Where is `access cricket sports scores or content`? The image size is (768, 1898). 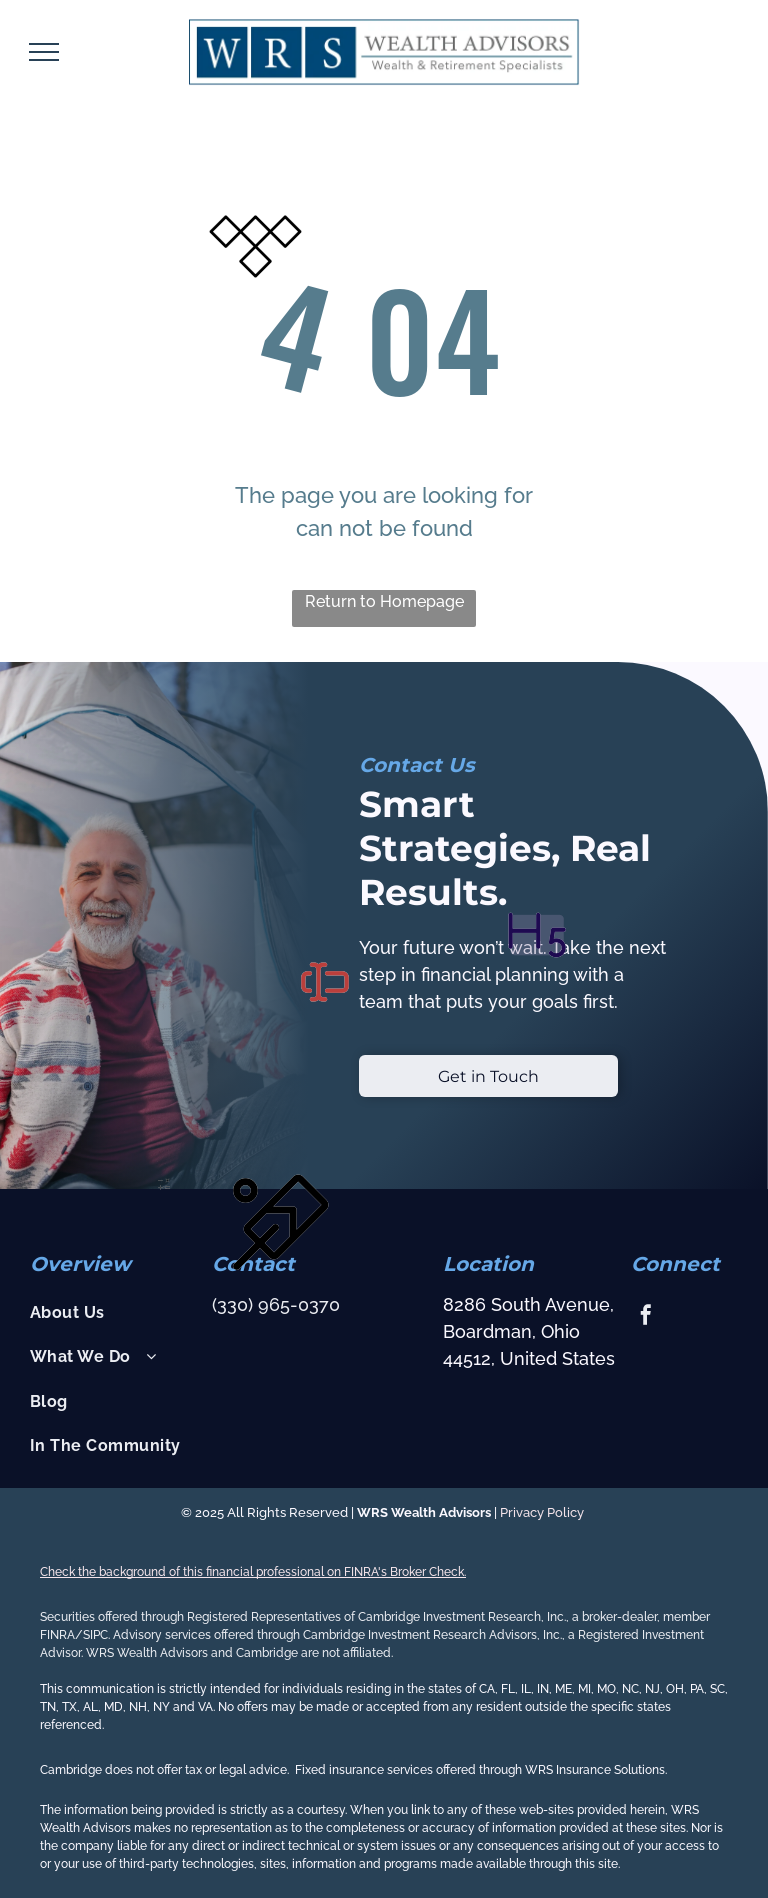
access cricket sports scores or content is located at coordinates (275, 1220).